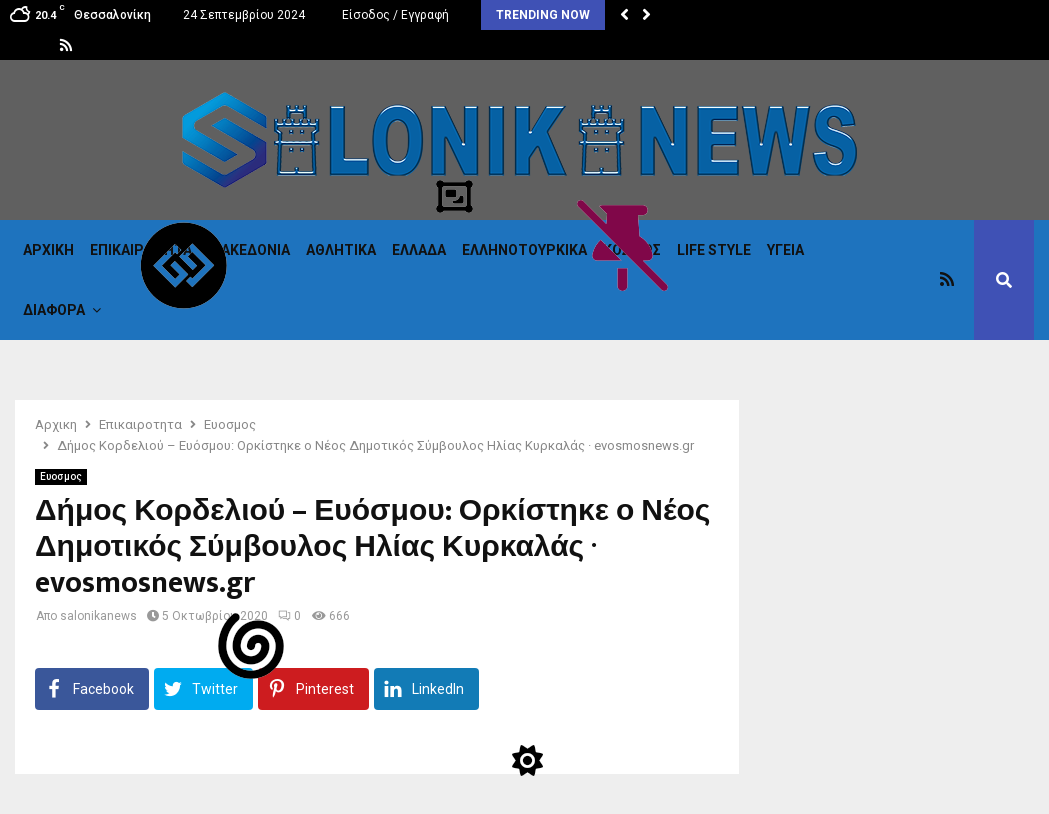 The width and height of the screenshot is (1049, 814). I want to click on unpin this item, so click(622, 245).